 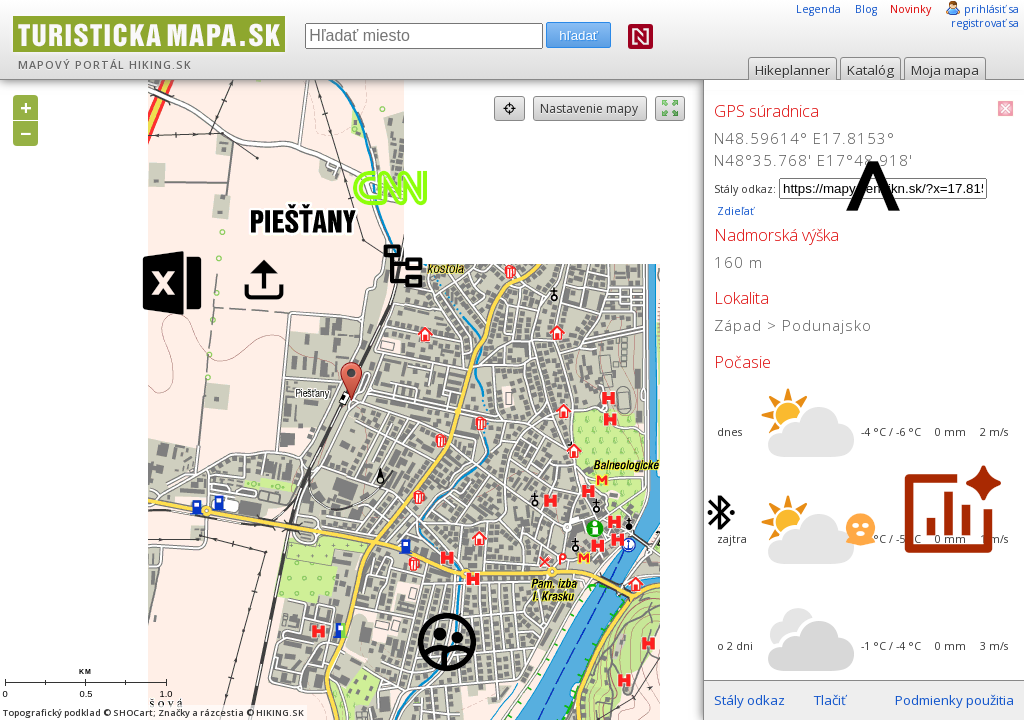 What do you see at coordinates (403, 266) in the screenshot?
I see `view hierarchical structure or organization chart` at bounding box center [403, 266].